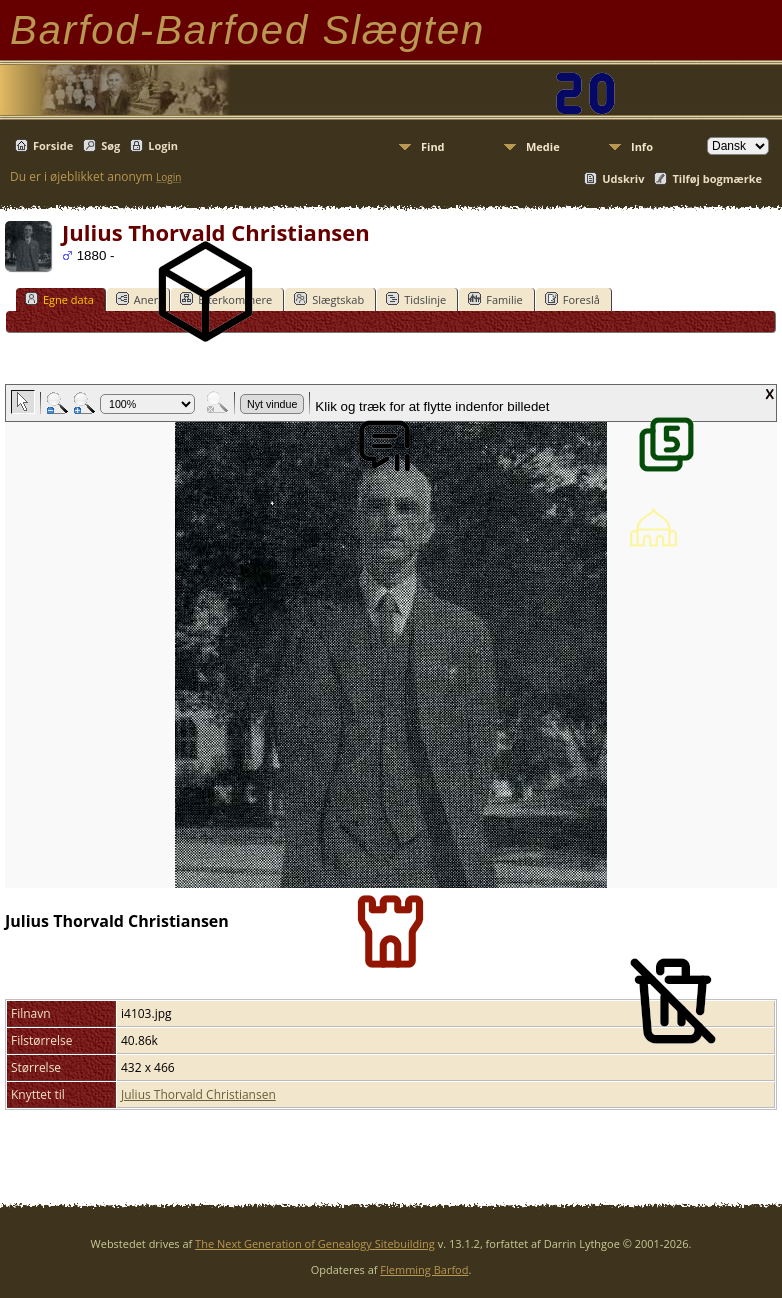 Image resolution: width=782 pixels, height=1298 pixels. Describe the element at coordinates (205, 291) in the screenshot. I see `view 3D model or object` at that location.